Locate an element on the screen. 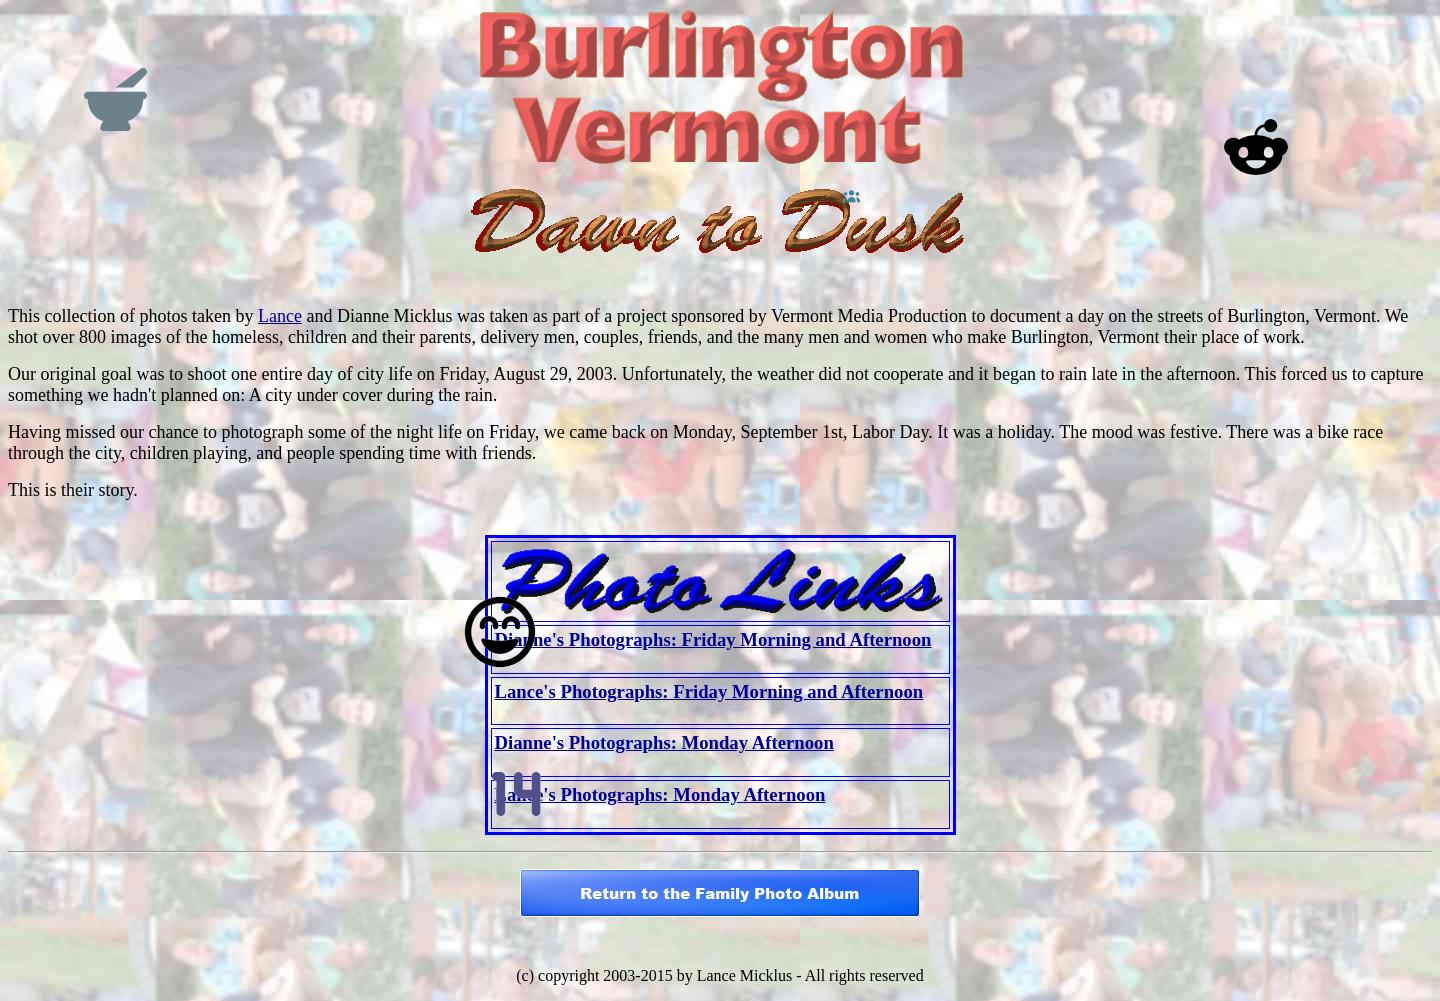 The width and height of the screenshot is (1440, 1001). add a happy reaction or emoji is located at coordinates (500, 632).